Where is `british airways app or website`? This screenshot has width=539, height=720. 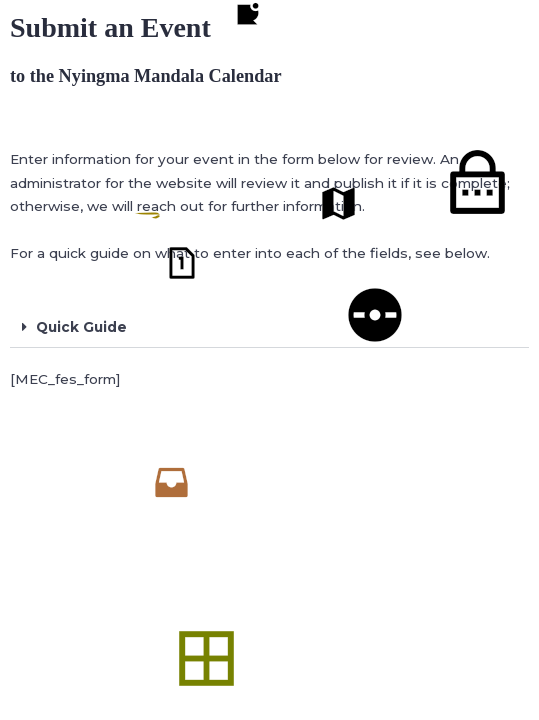
british airways app or website is located at coordinates (147, 215).